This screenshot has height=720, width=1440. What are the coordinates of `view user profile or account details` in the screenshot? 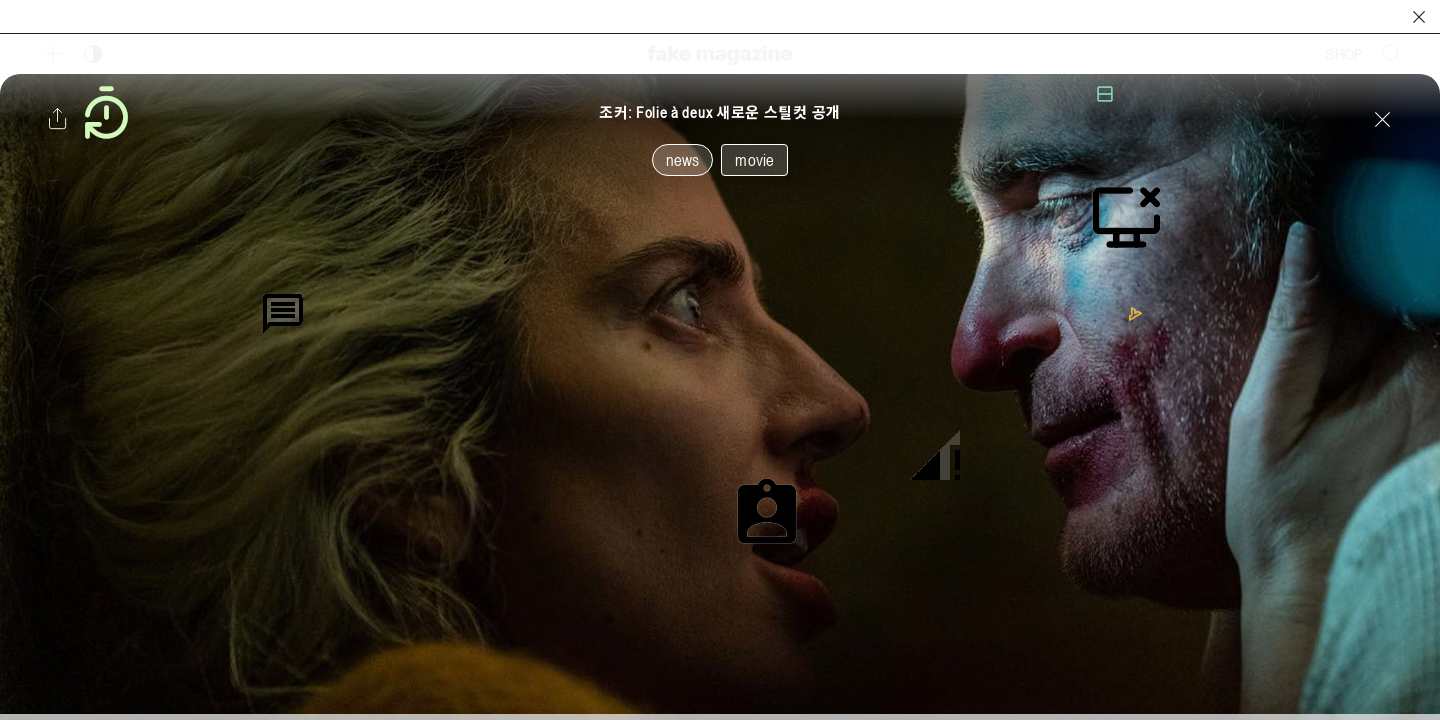 It's located at (767, 514).